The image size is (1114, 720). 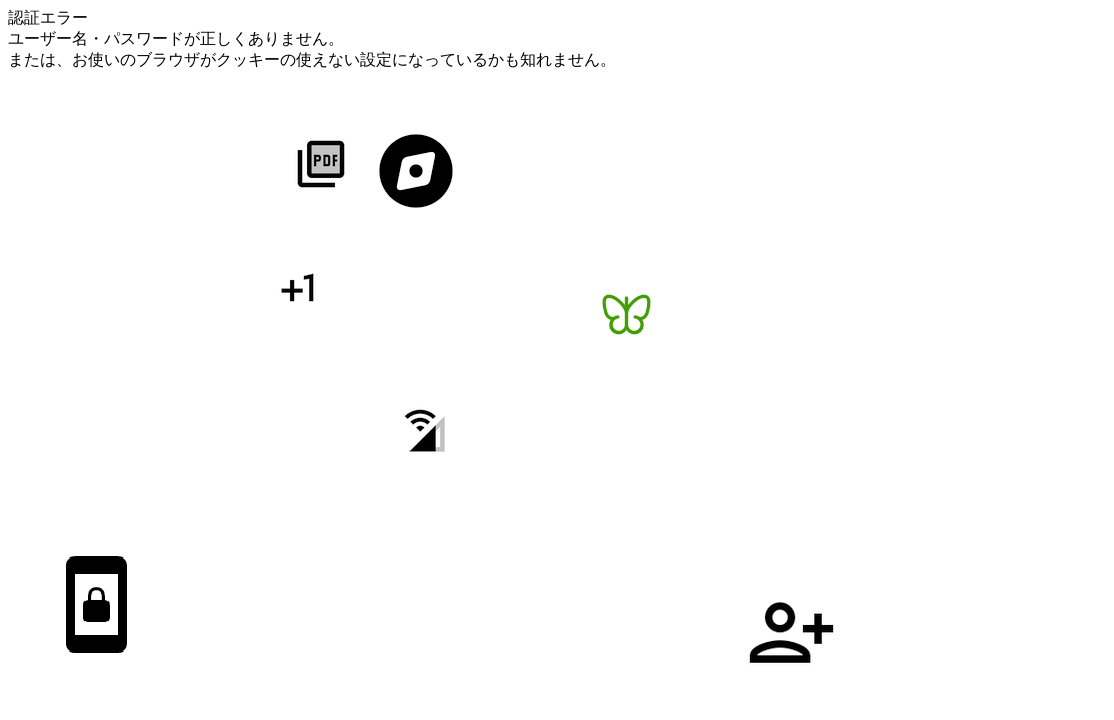 What do you see at coordinates (791, 632) in the screenshot?
I see `add a new contact` at bounding box center [791, 632].